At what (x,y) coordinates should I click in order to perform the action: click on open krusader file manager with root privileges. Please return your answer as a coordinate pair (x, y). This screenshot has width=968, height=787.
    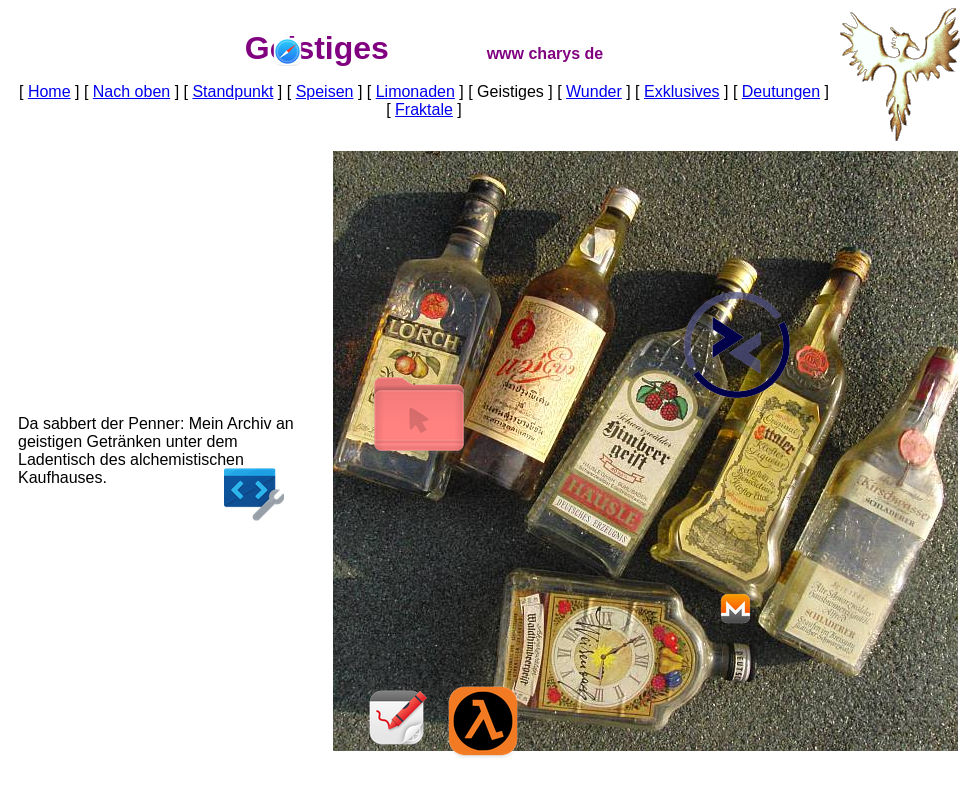
    Looking at the image, I should click on (419, 414).